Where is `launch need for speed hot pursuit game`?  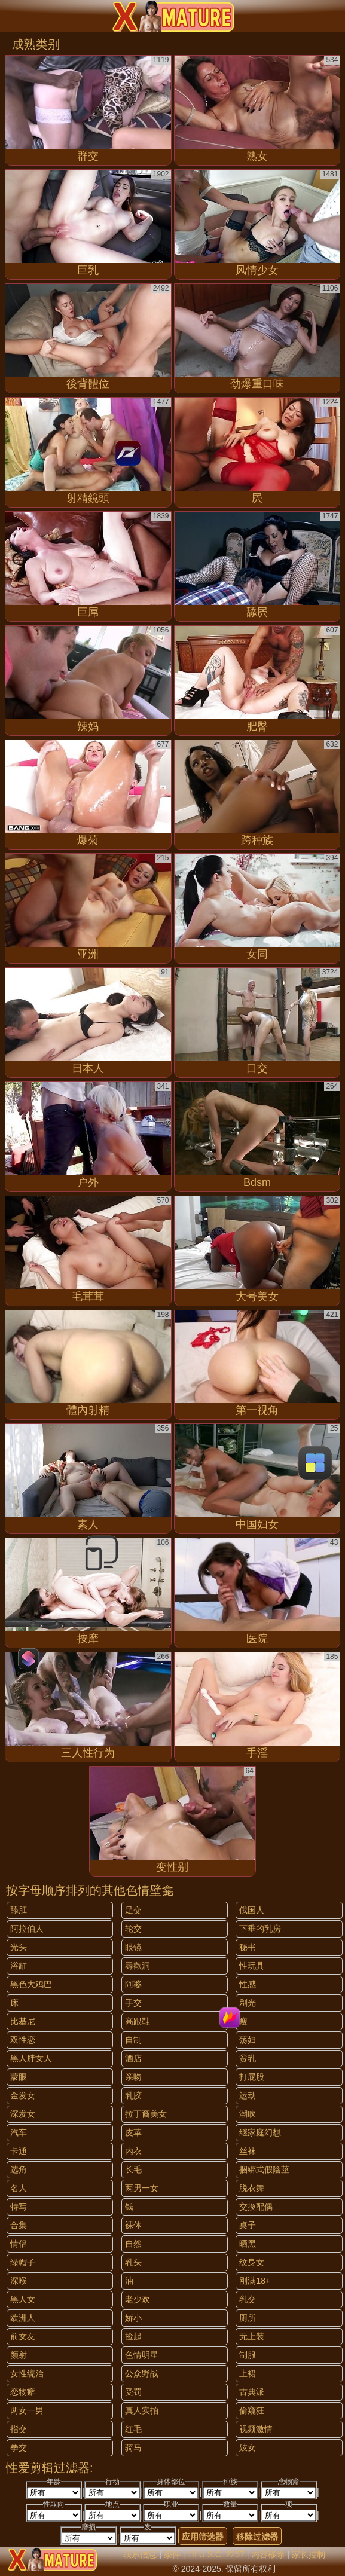 launch need for speed hot pursuit game is located at coordinates (128, 453).